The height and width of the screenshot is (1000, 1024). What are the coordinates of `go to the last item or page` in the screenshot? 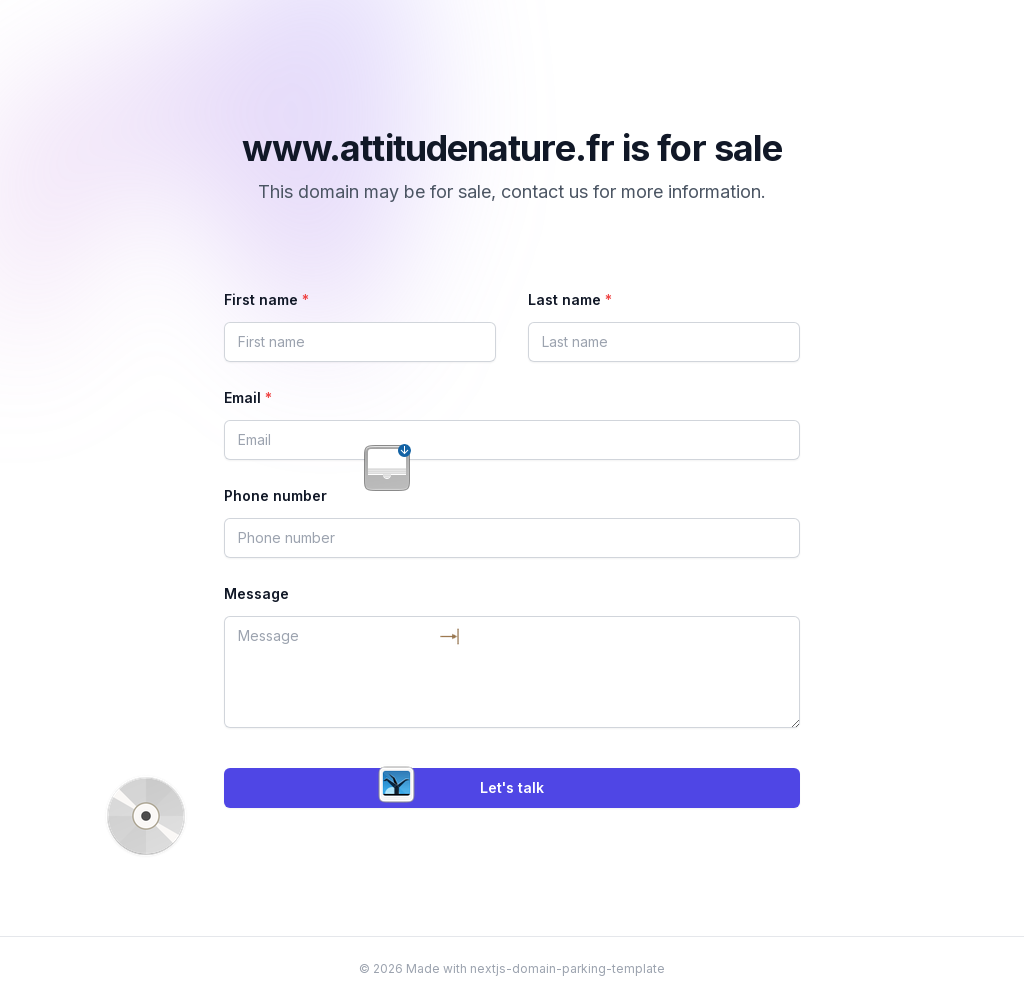 It's located at (449, 636).